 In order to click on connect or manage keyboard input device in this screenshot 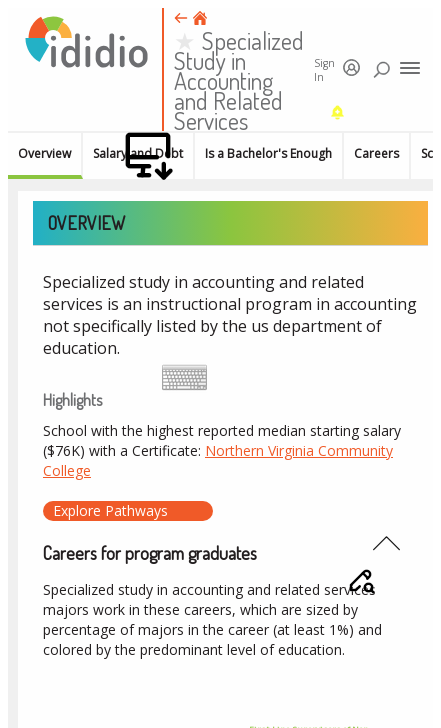, I will do `click(184, 377)`.